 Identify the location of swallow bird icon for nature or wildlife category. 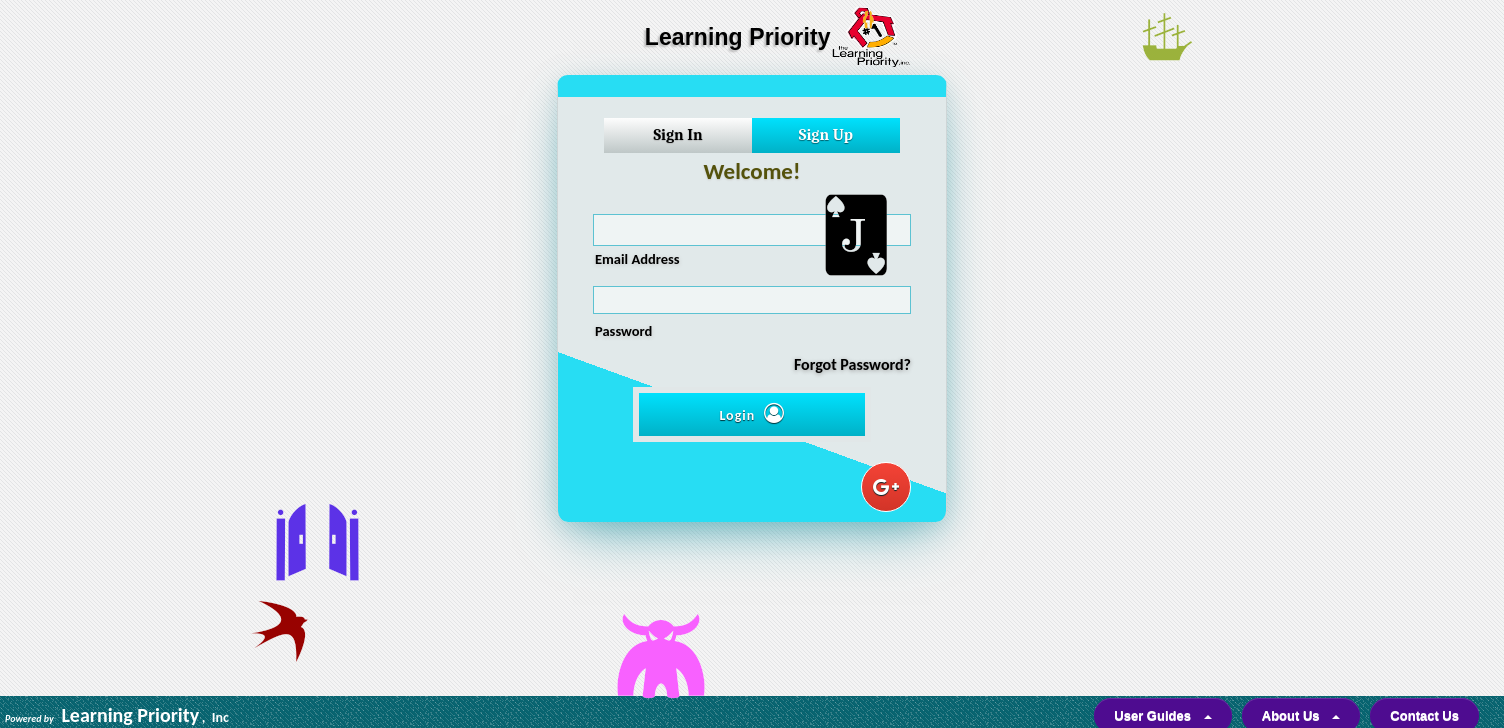
(279, 631).